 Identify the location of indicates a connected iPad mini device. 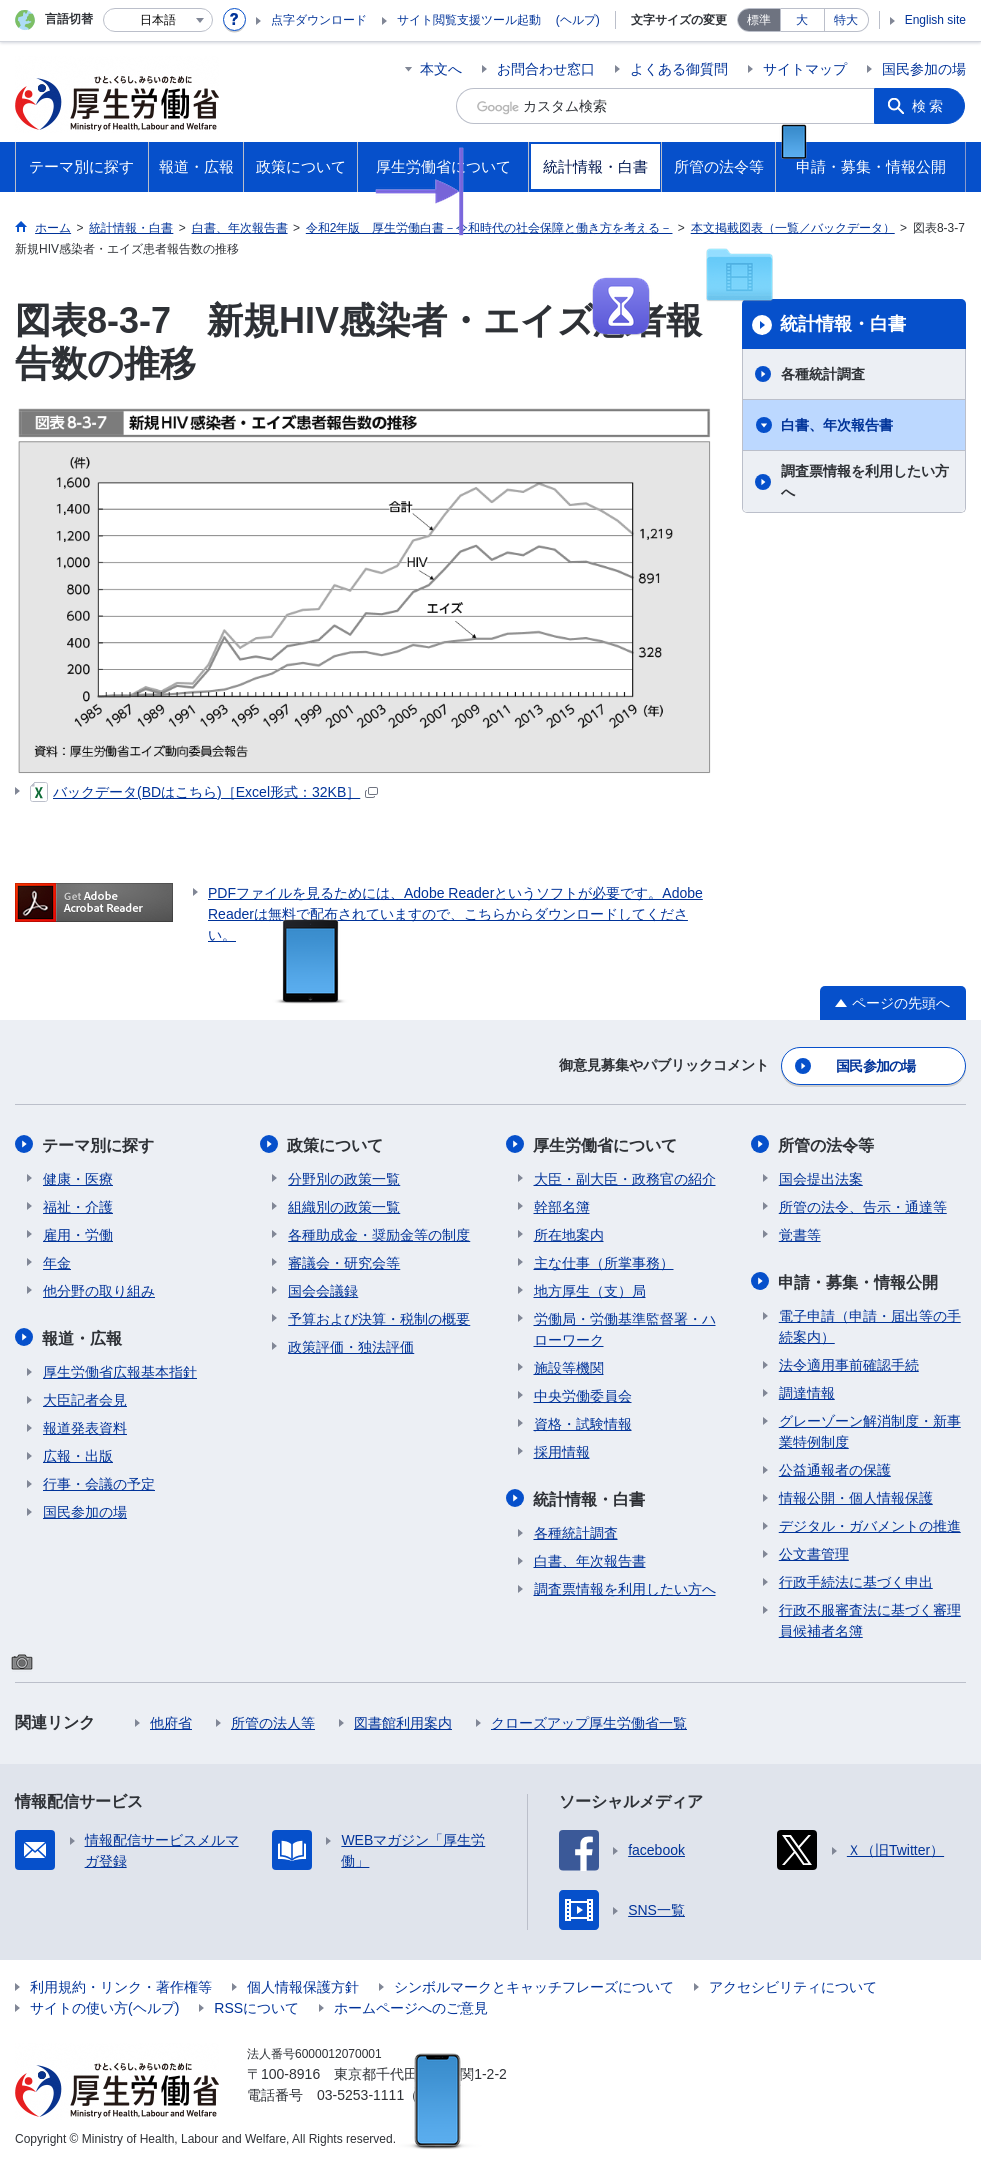
(310, 953).